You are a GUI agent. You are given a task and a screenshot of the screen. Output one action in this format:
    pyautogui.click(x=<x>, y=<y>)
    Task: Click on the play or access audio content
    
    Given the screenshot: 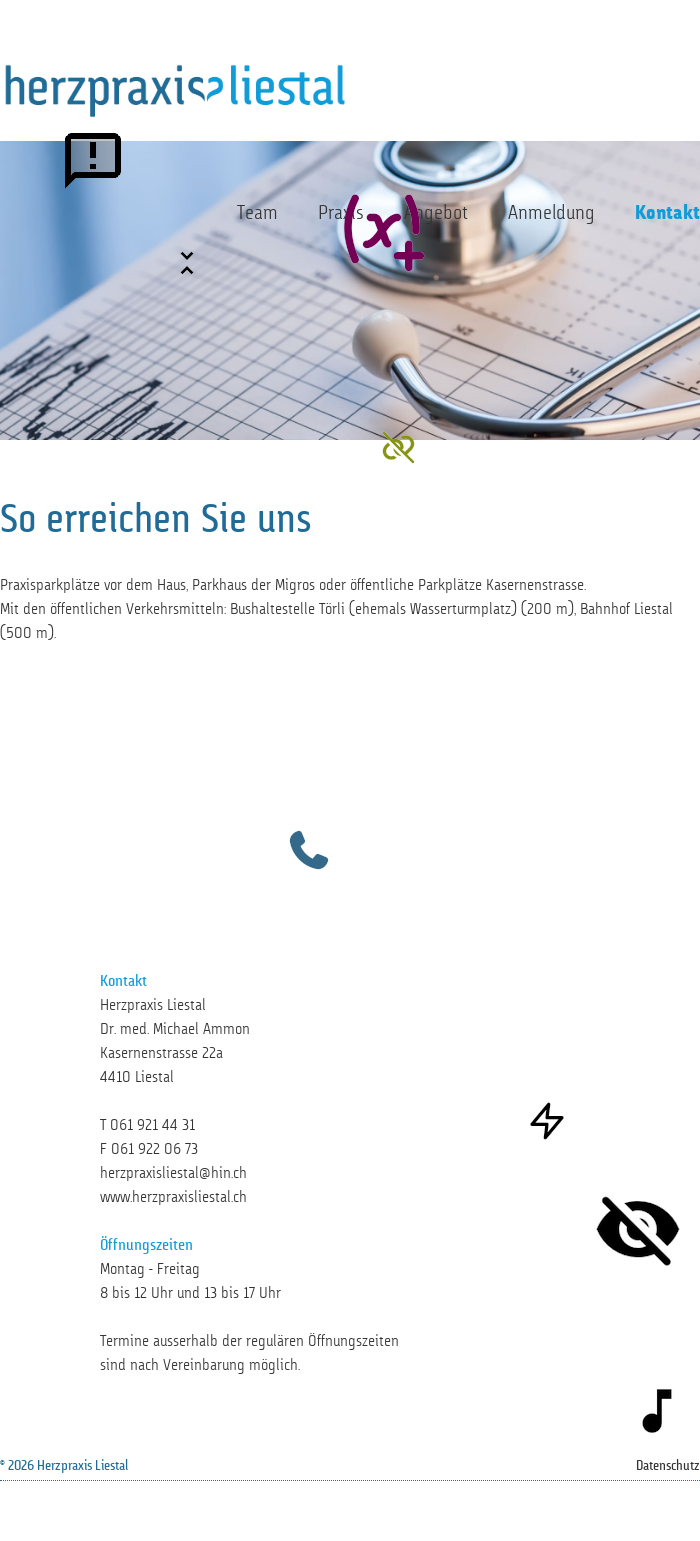 What is the action you would take?
    pyautogui.click(x=657, y=1411)
    